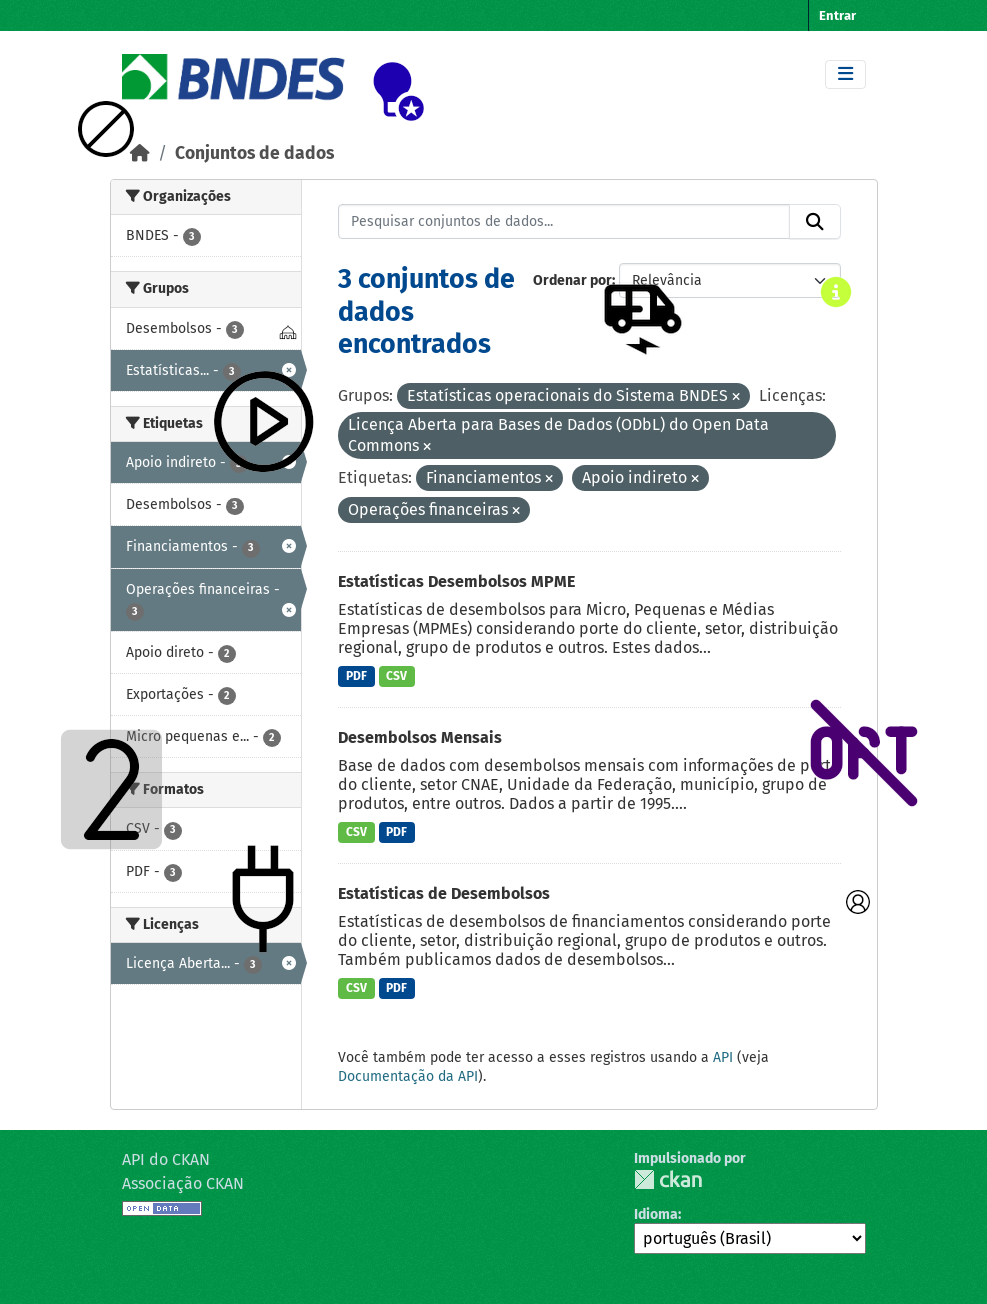 This screenshot has width=987, height=1304. I want to click on apply suggested quick fix automatically, so click(394, 91).